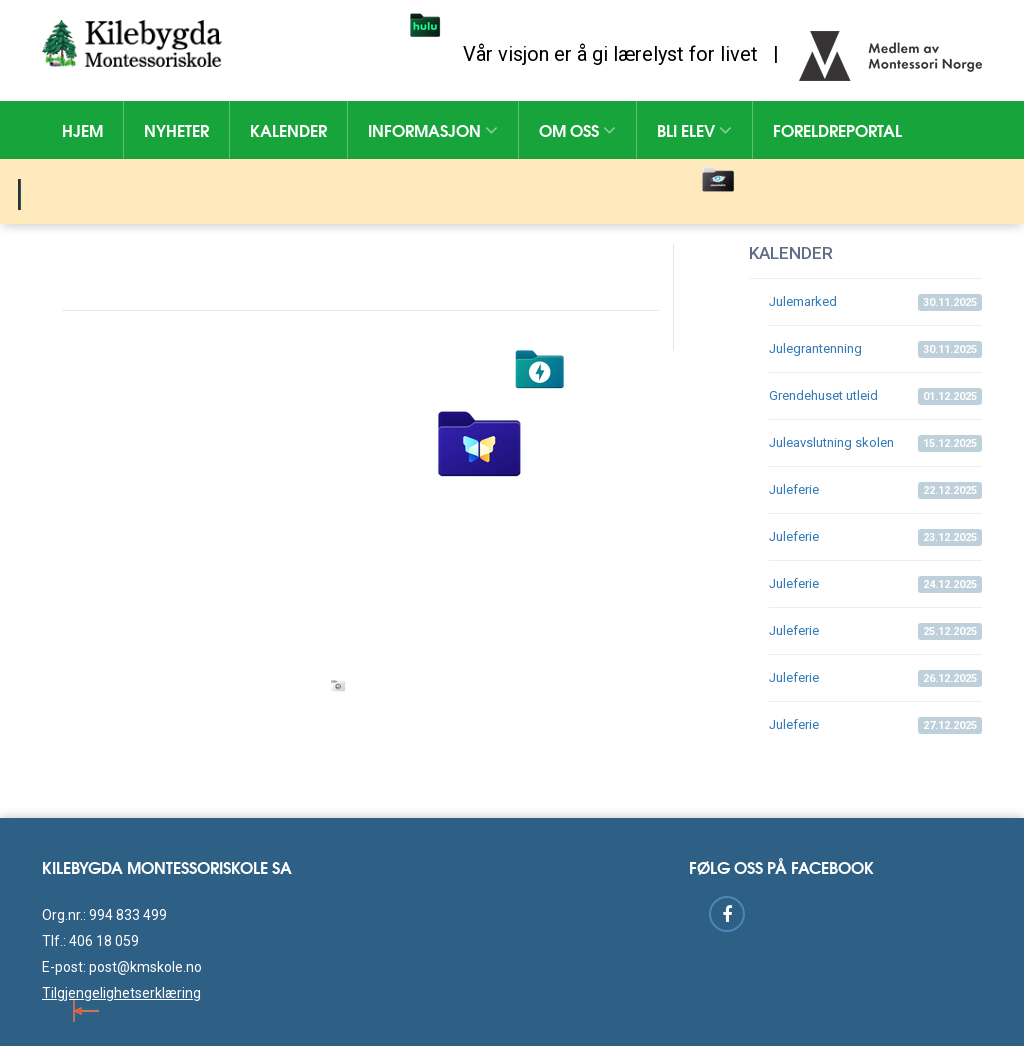  I want to click on folder containing Hulu app data or downloads, so click(425, 26).